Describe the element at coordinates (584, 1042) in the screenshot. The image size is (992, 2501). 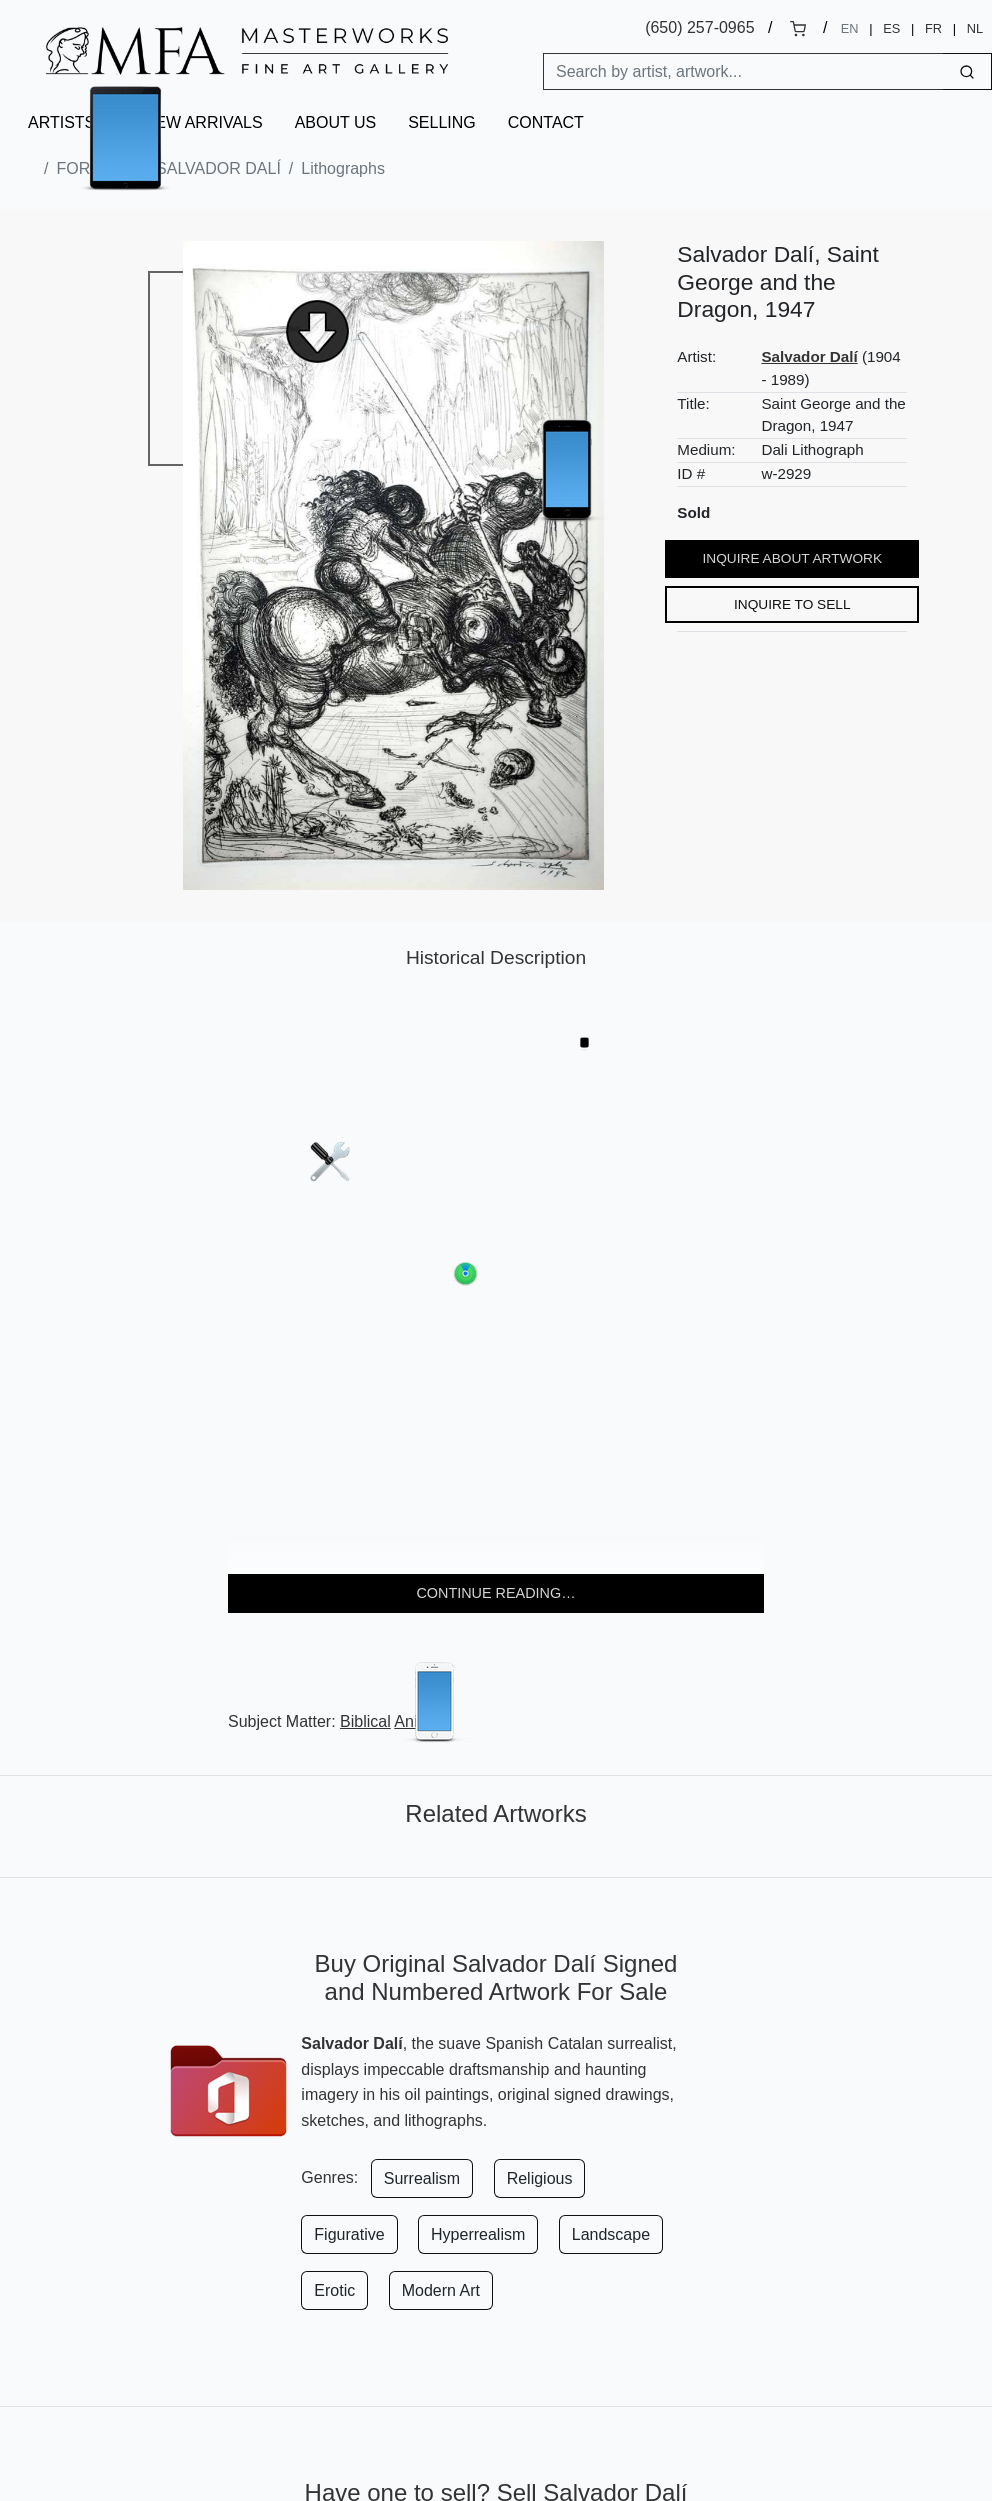
I see `apple watch series 5-7 device icon` at that location.